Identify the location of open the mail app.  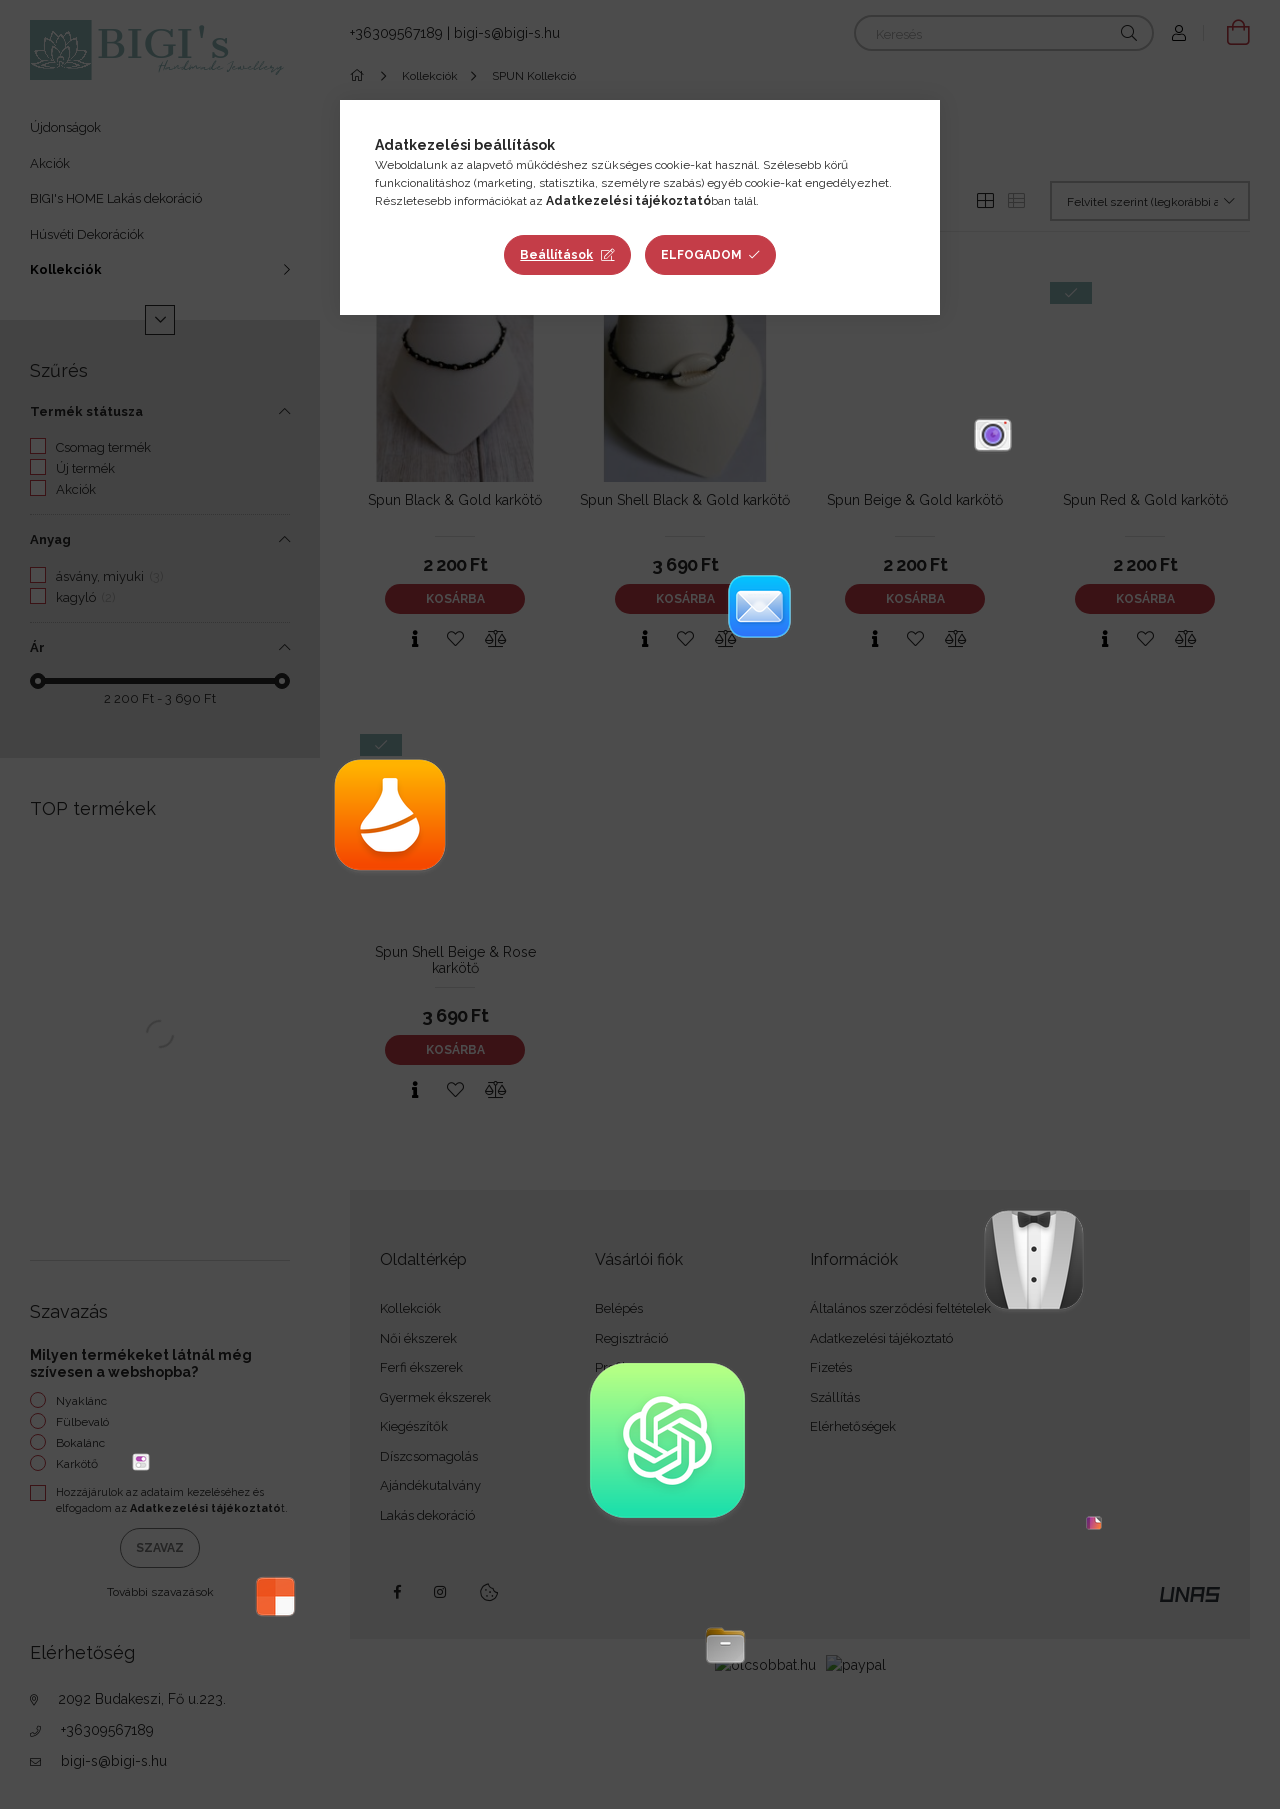
(759, 606).